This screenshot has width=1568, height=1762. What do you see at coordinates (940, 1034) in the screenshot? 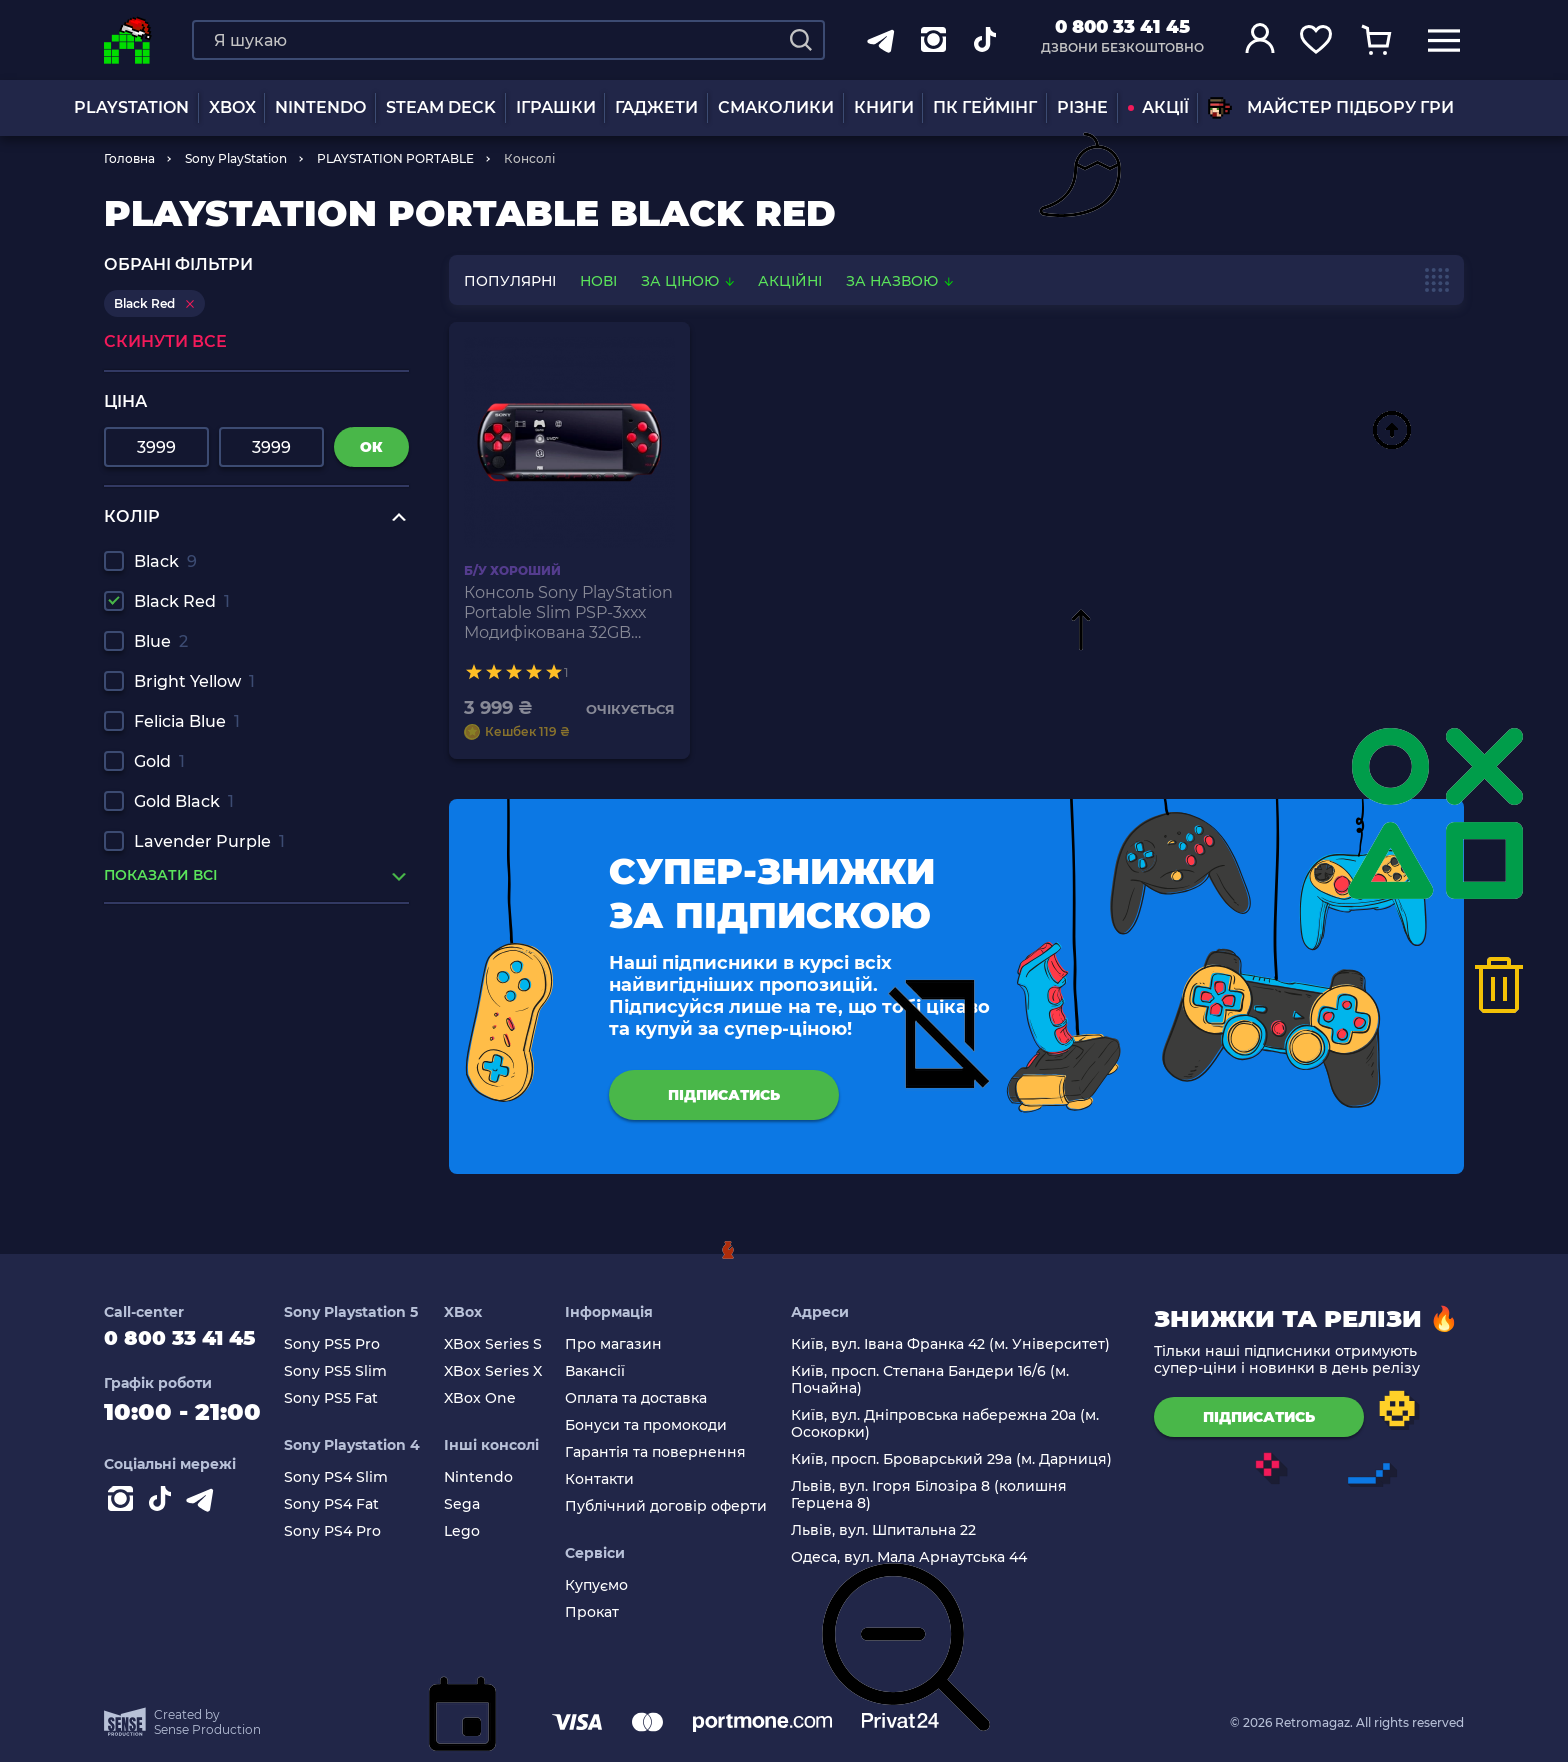
I see `disable mobile device or phone features` at bounding box center [940, 1034].